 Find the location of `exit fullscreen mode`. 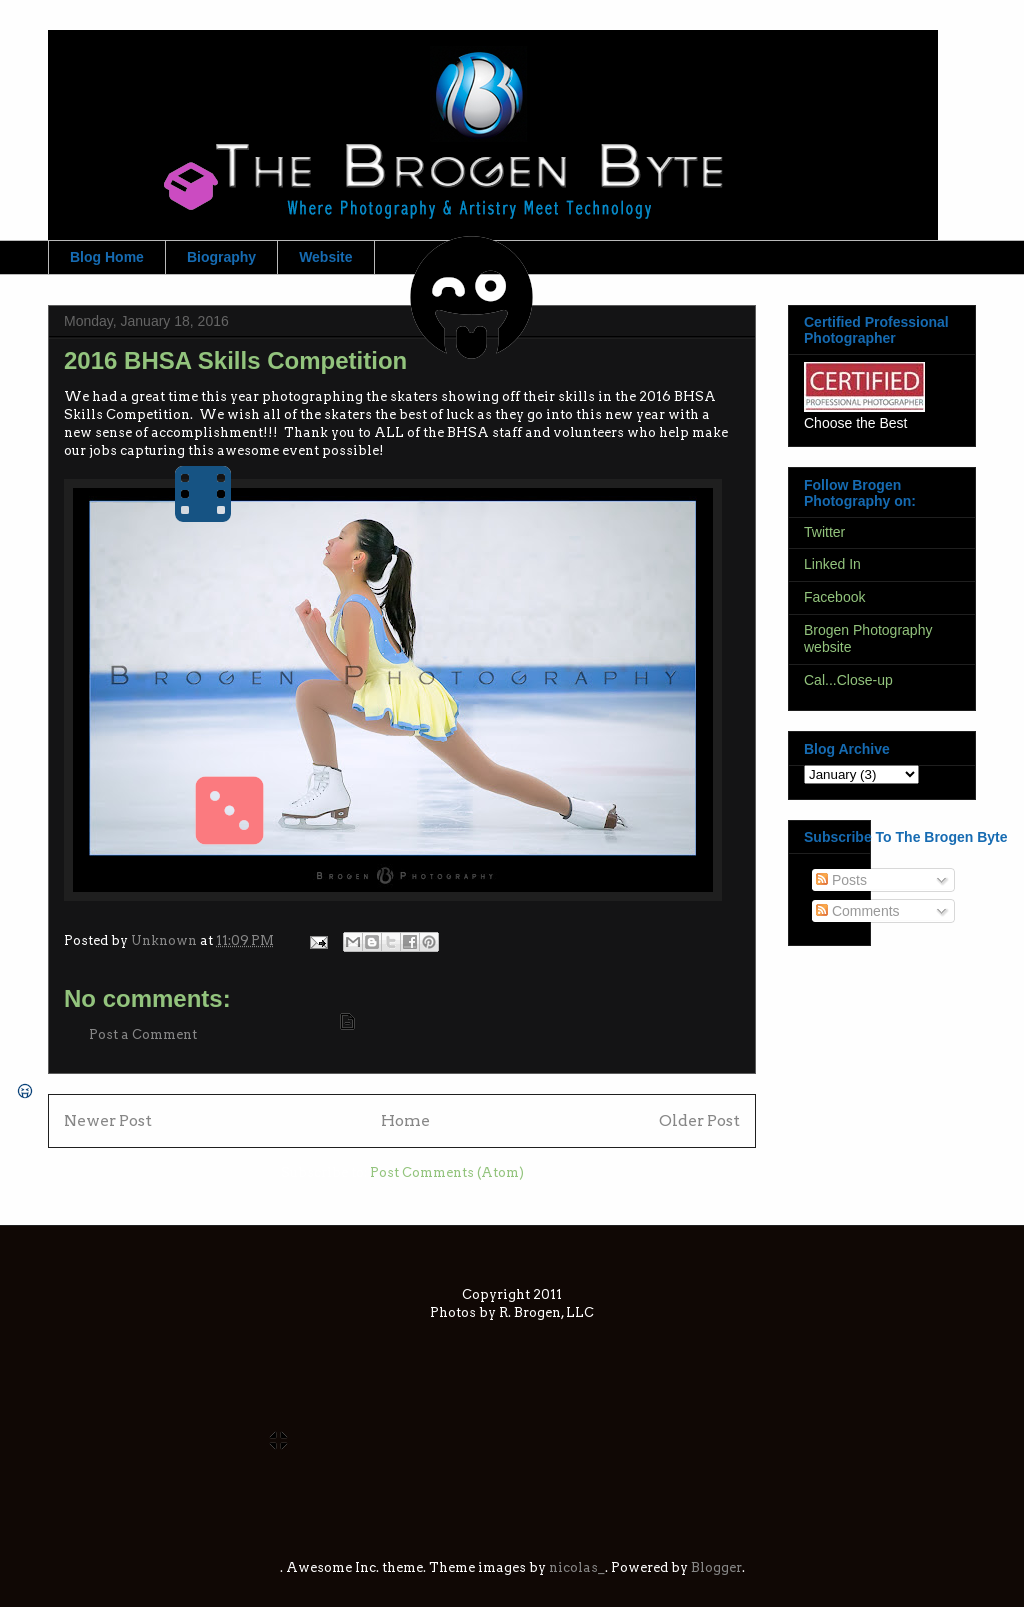

exit fullscreen mode is located at coordinates (278, 1440).